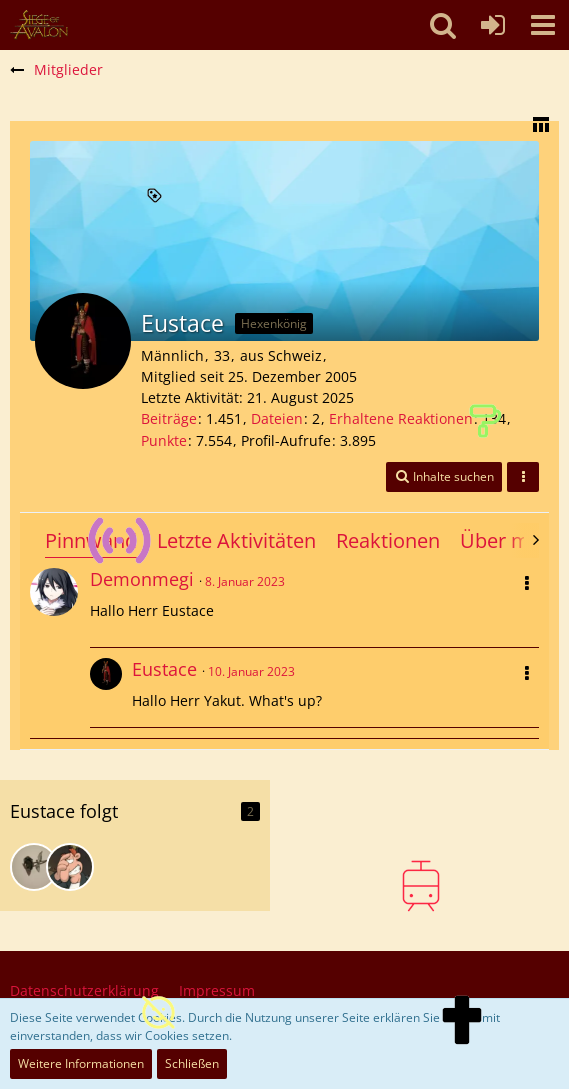 The height and width of the screenshot is (1089, 569). What do you see at coordinates (119, 540) in the screenshot?
I see `connect to a wireless access point` at bounding box center [119, 540].